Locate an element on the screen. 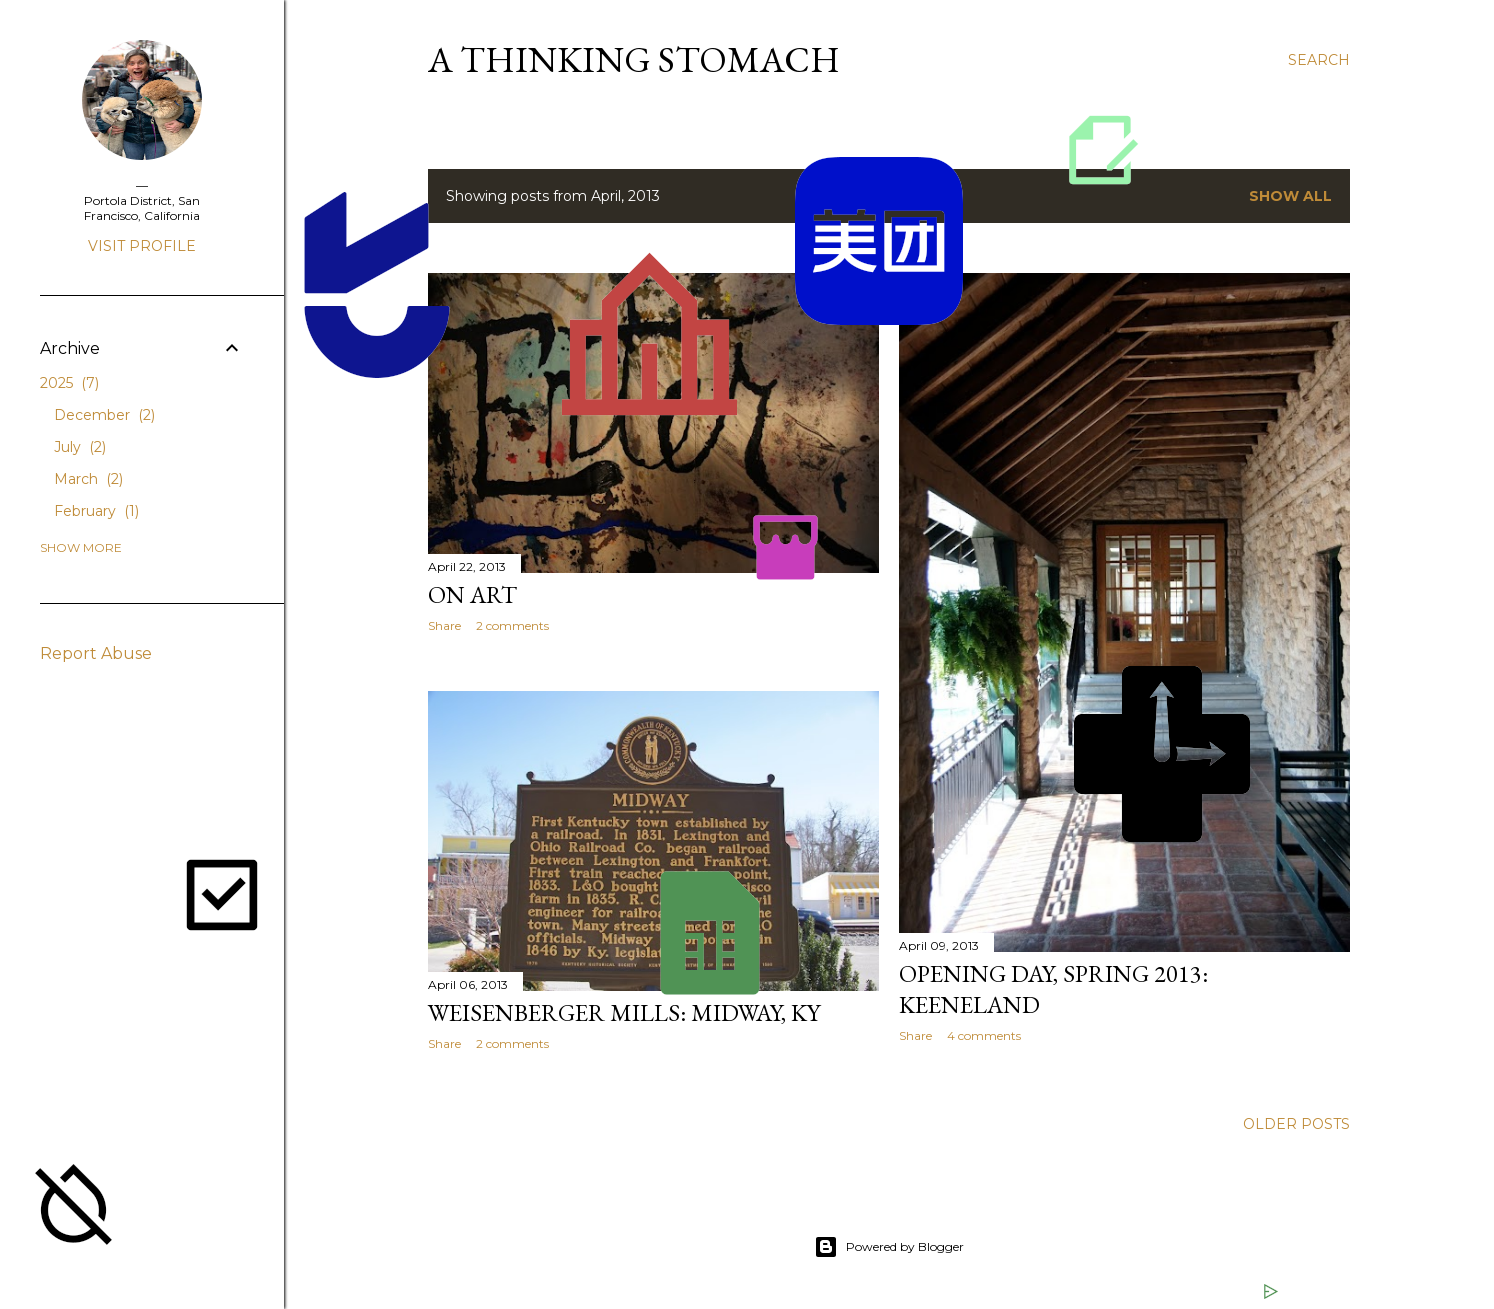 This screenshot has width=1494, height=1309. open the Trivago hotel comparison app is located at coordinates (377, 285).